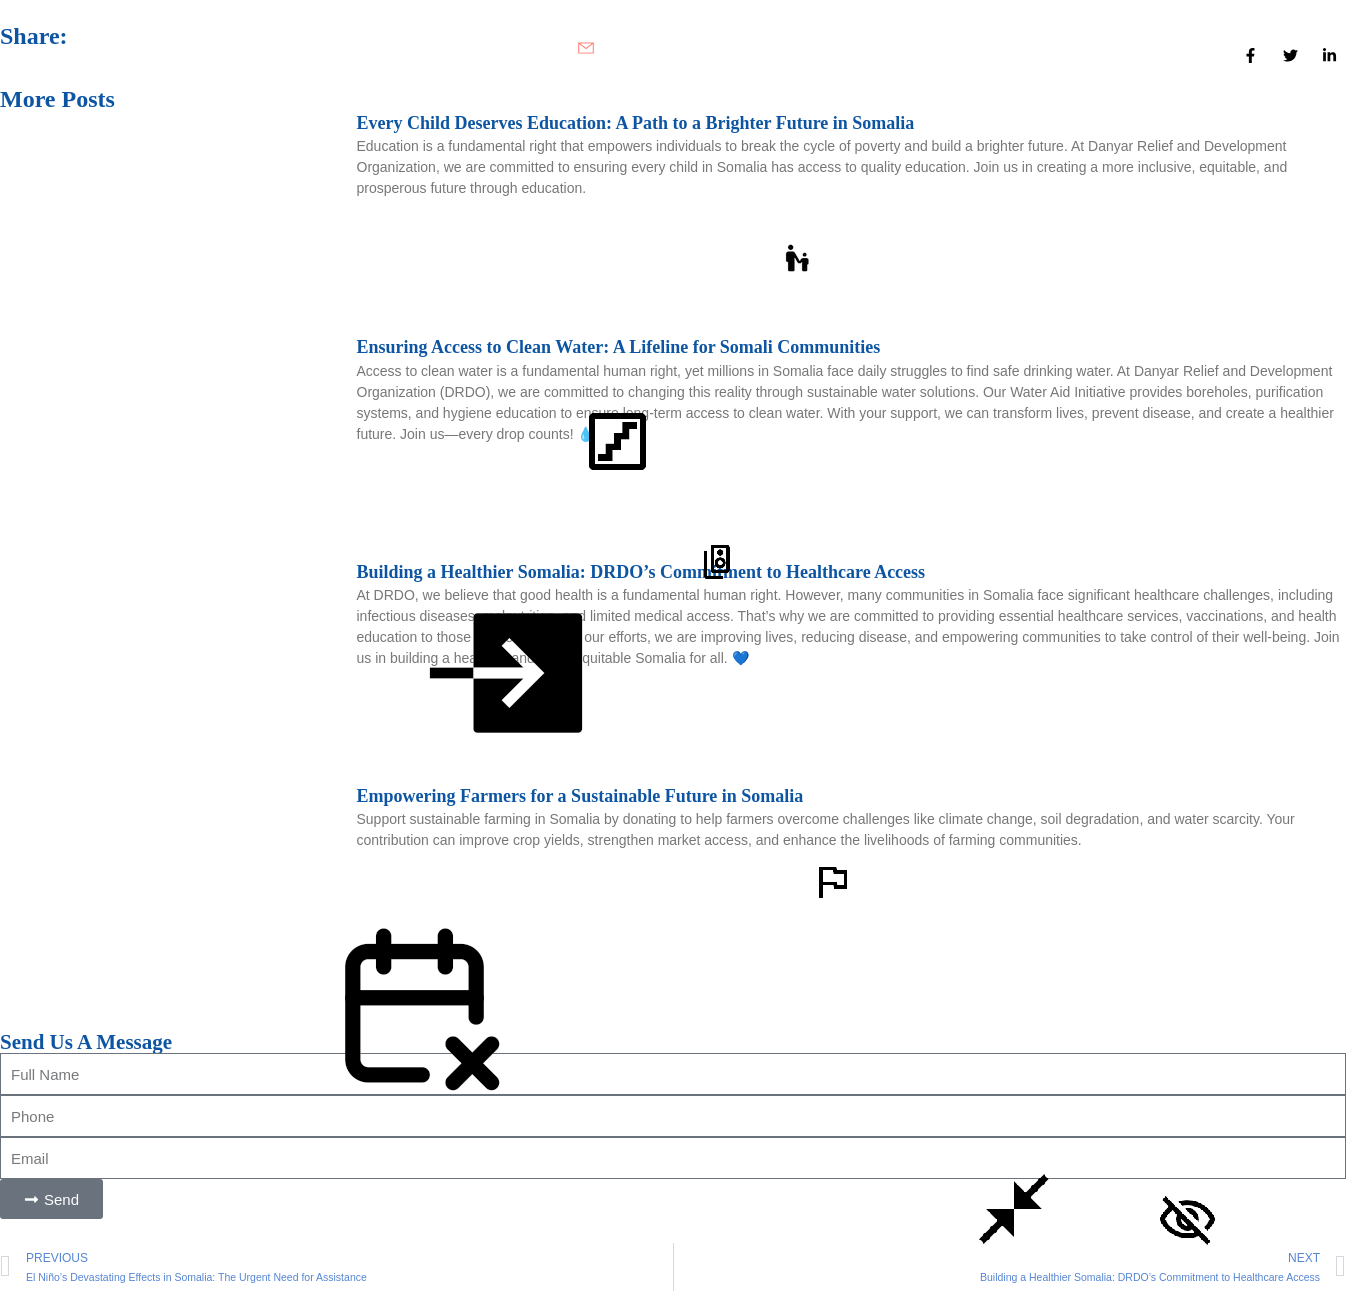 Image resolution: width=1346 pixels, height=1315 pixels. What do you see at coordinates (506, 673) in the screenshot?
I see `log in or sign in to your account` at bounding box center [506, 673].